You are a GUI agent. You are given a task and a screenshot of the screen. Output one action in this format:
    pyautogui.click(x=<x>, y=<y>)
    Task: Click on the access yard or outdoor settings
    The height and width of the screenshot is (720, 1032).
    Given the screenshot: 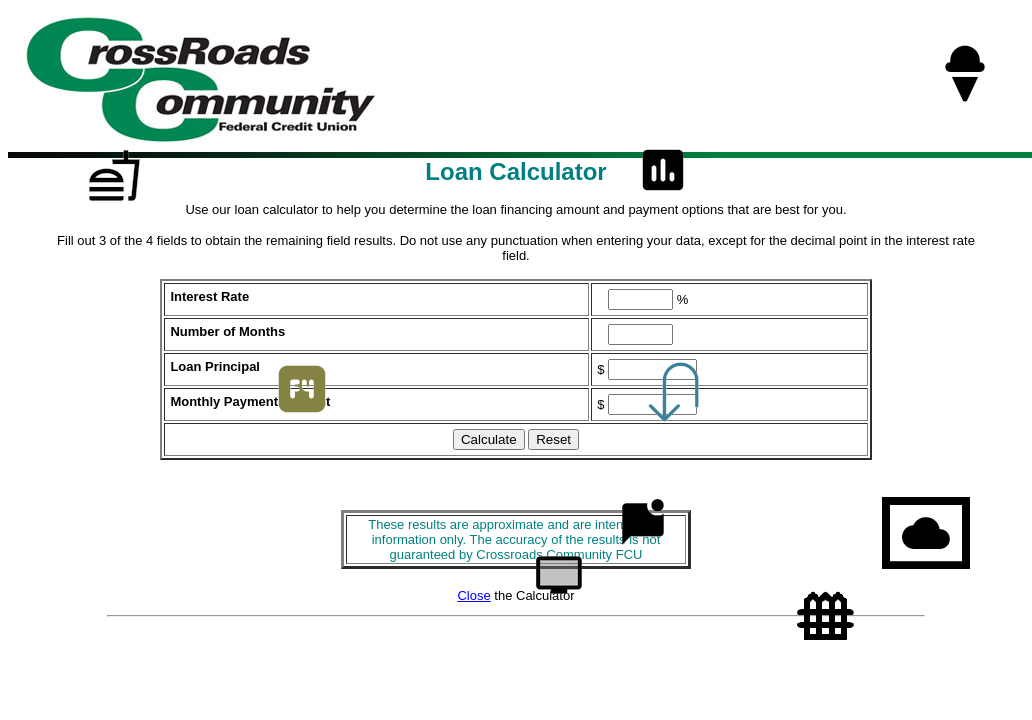 What is the action you would take?
    pyautogui.click(x=825, y=615)
    